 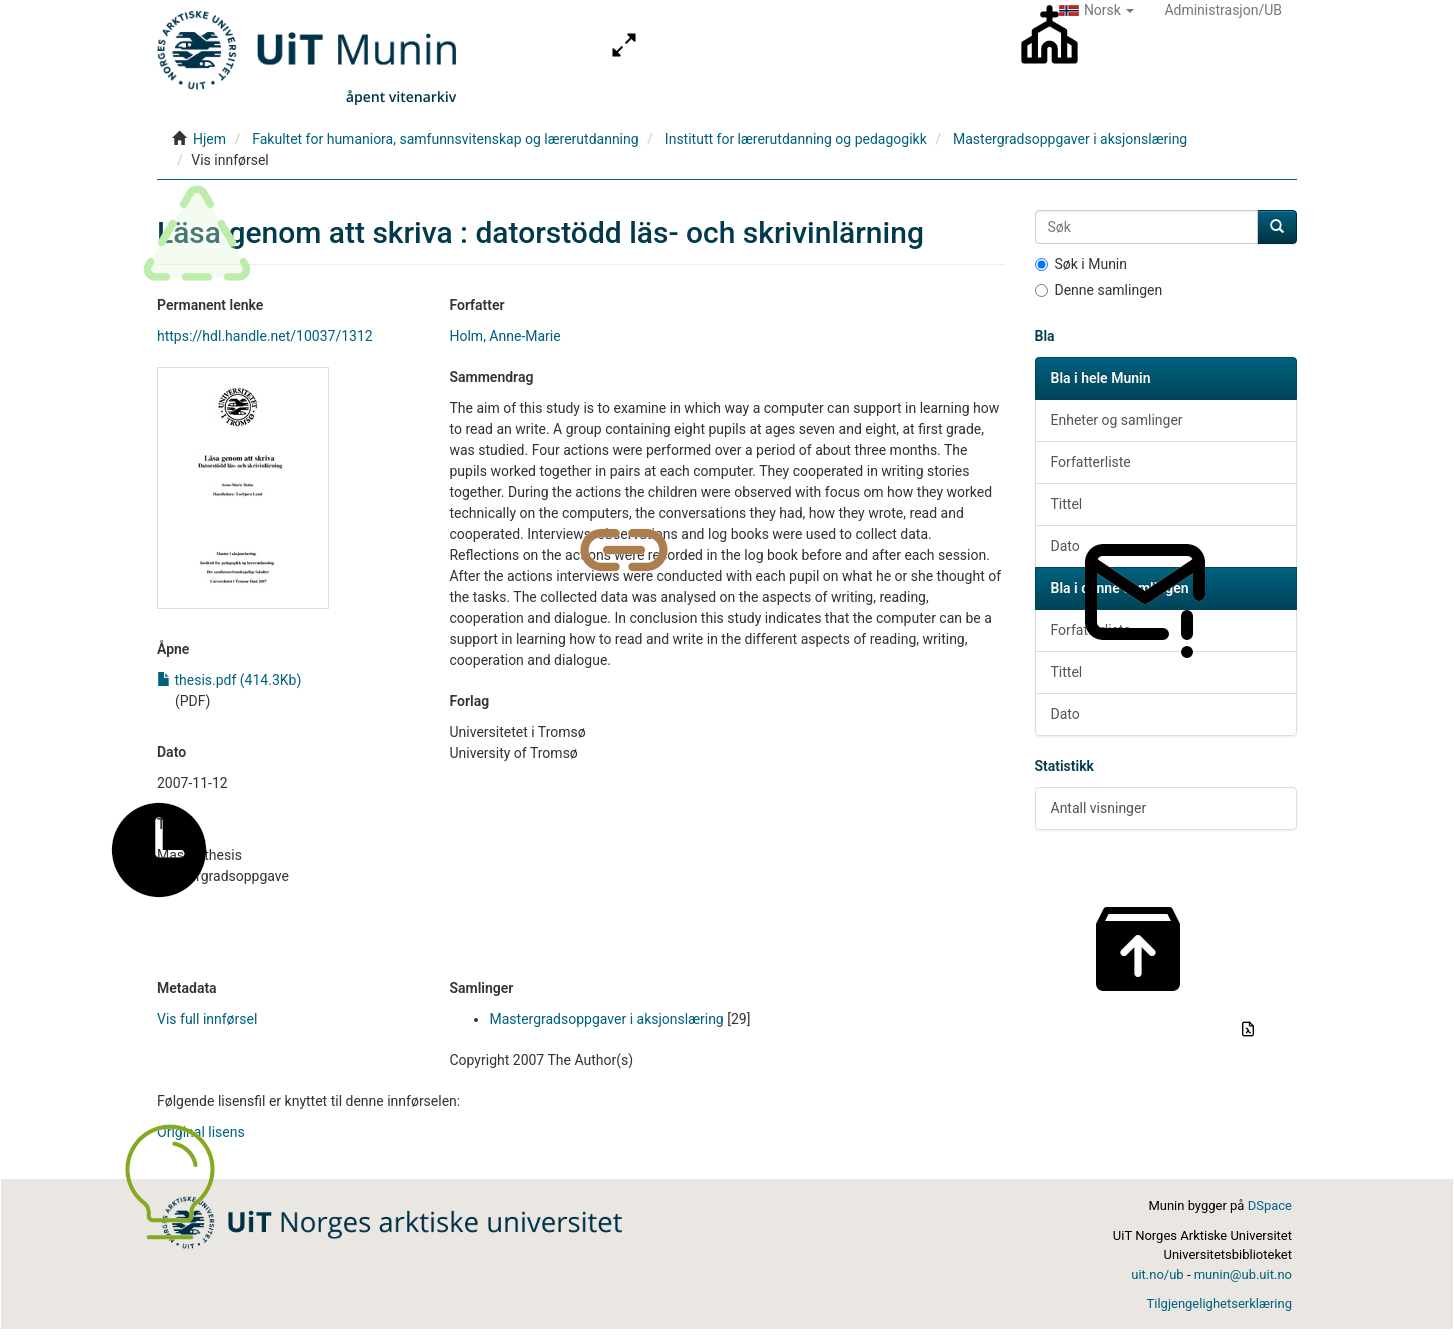 I want to click on upload file to storage, so click(x=1138, y=949).